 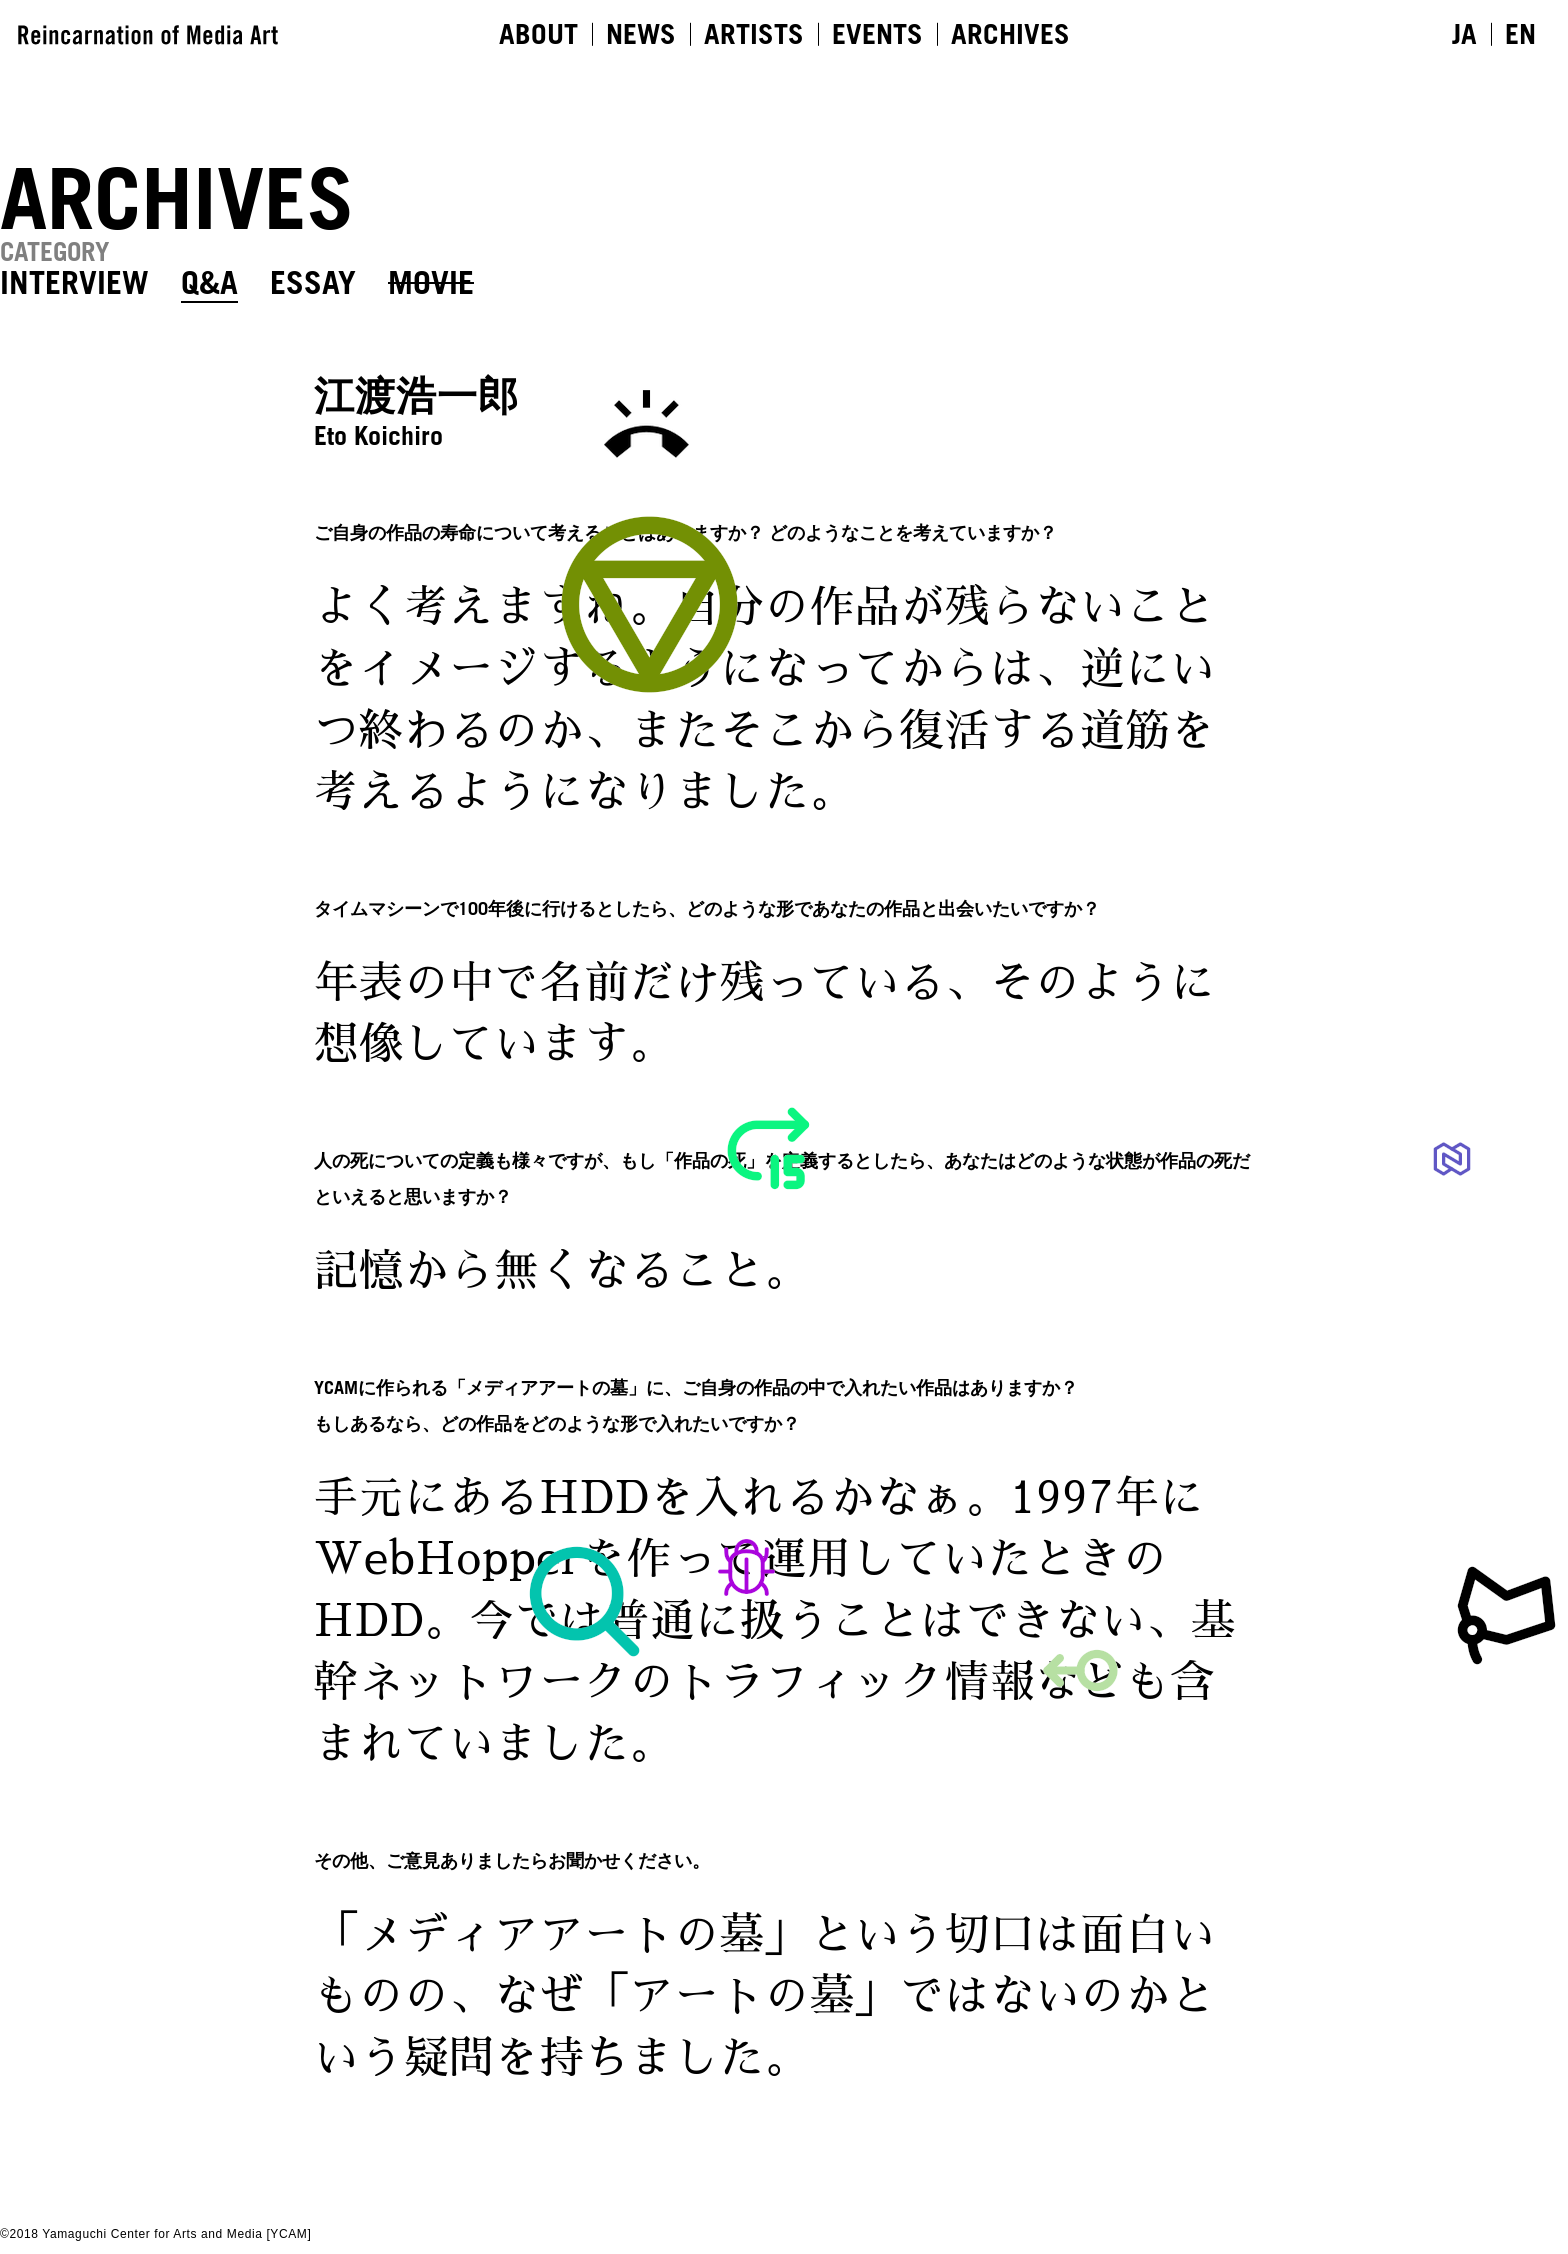 I want to click on report a bug or issue, so click(x=746, y=1567).